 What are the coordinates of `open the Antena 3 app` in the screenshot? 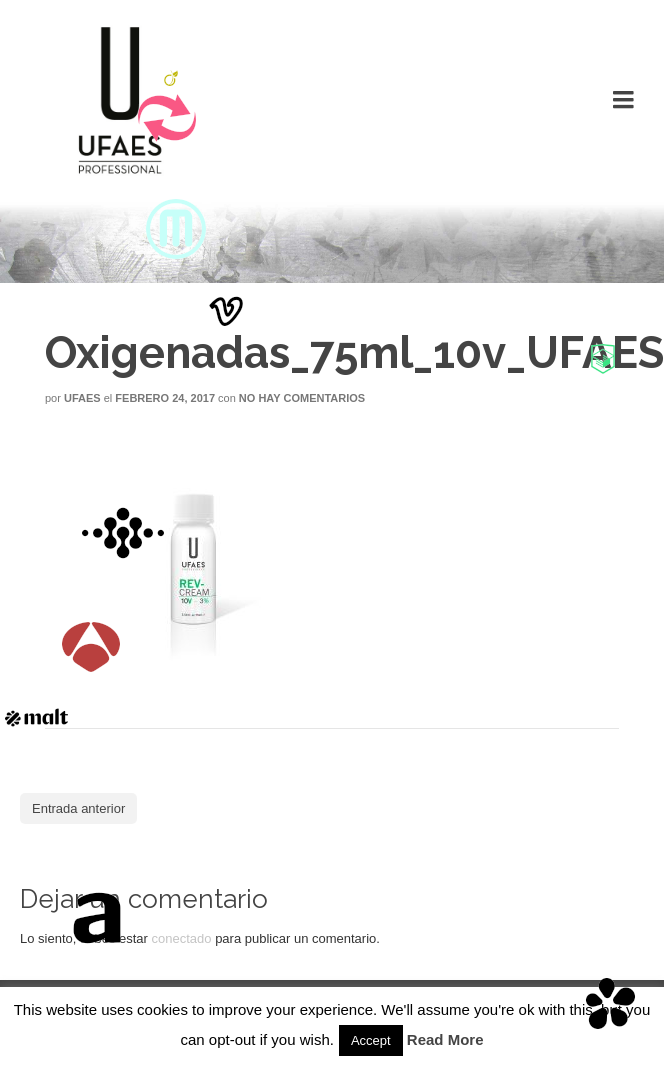 It's located at (91, 647).